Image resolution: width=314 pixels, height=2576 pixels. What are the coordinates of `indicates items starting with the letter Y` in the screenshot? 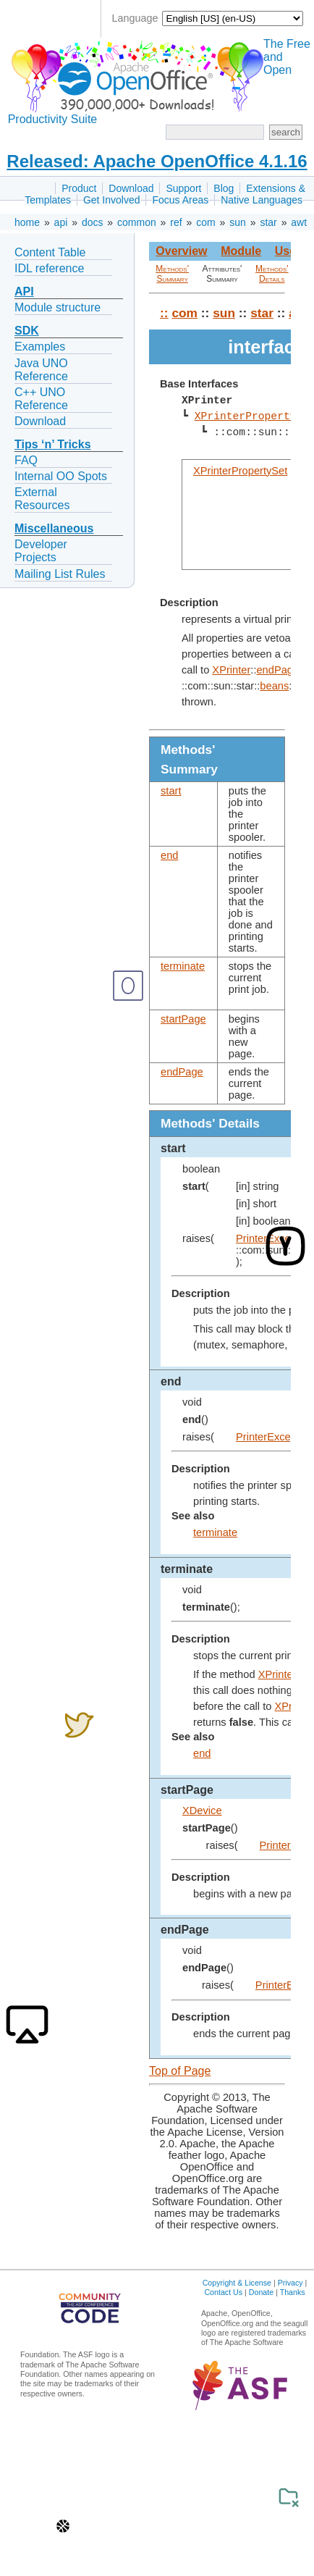 It's located at (285, 1246).